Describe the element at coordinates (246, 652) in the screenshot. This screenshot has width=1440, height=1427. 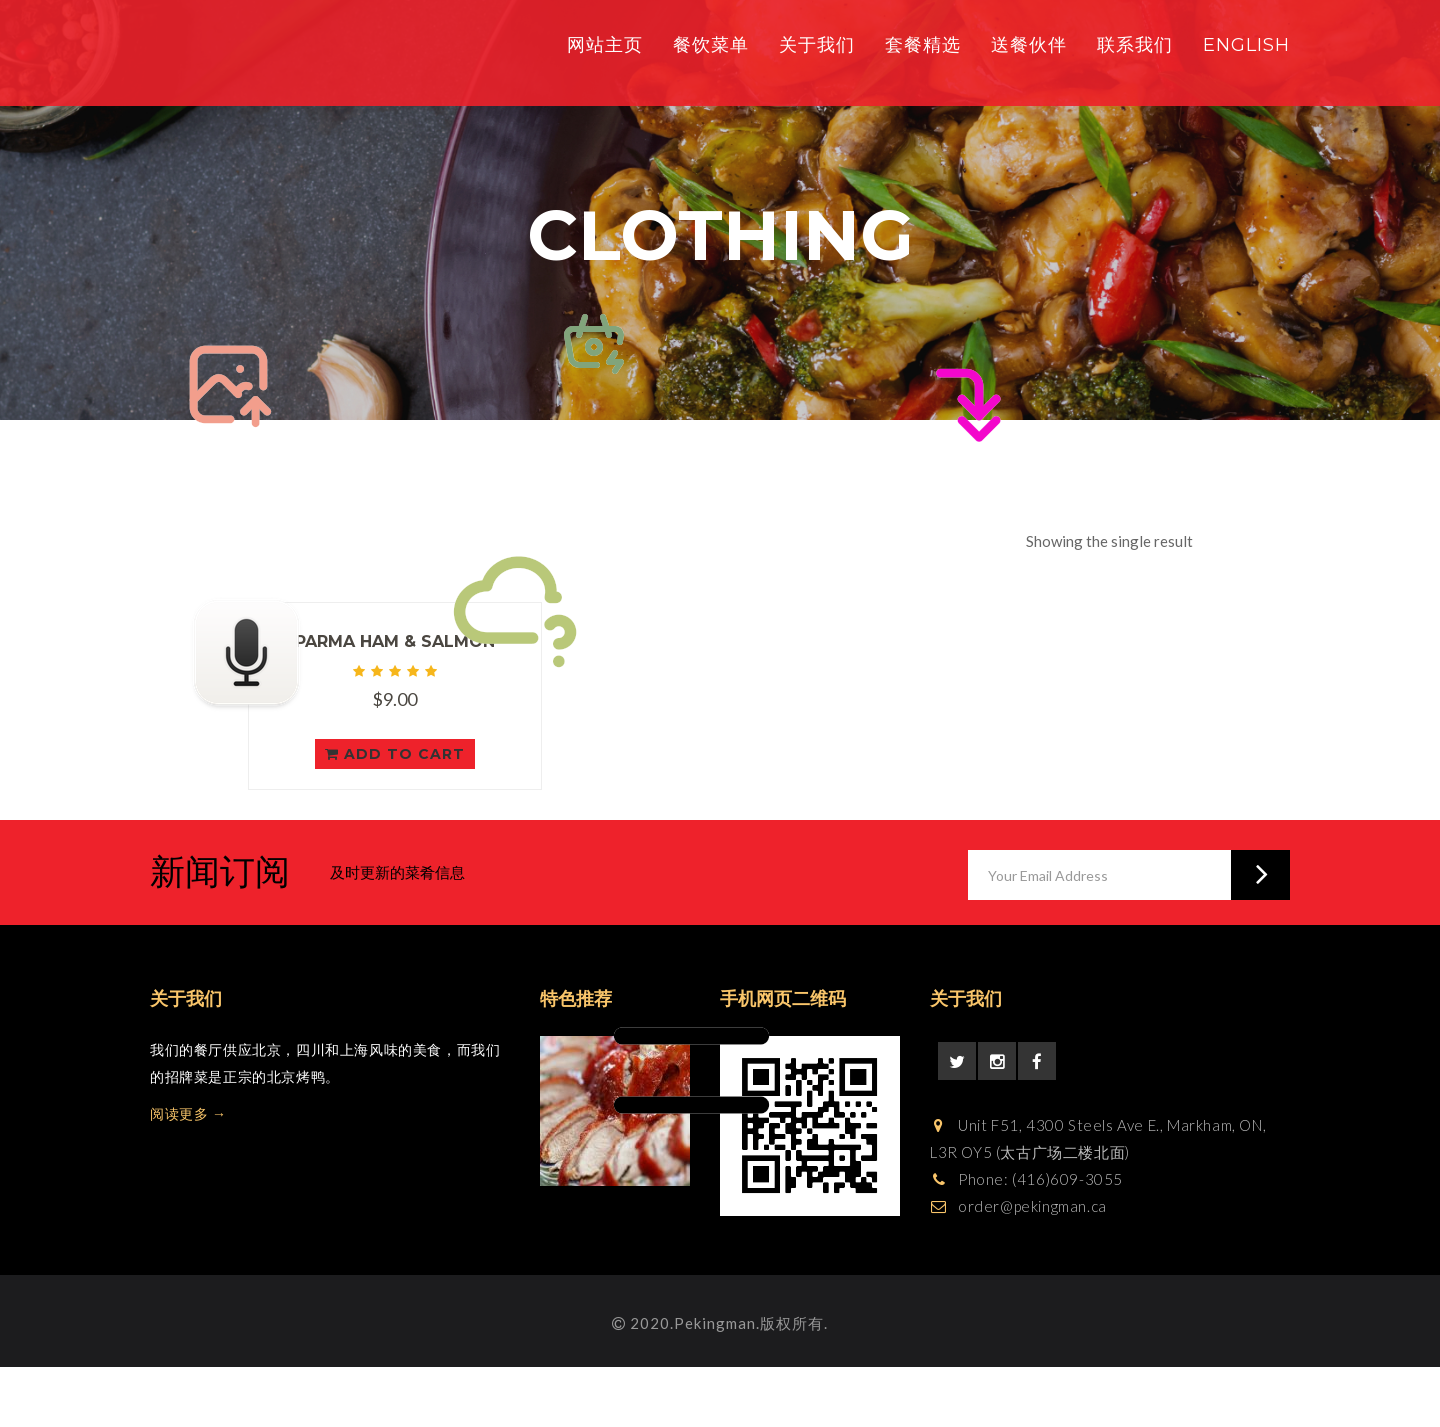
I see `access microphone settings` at that location.